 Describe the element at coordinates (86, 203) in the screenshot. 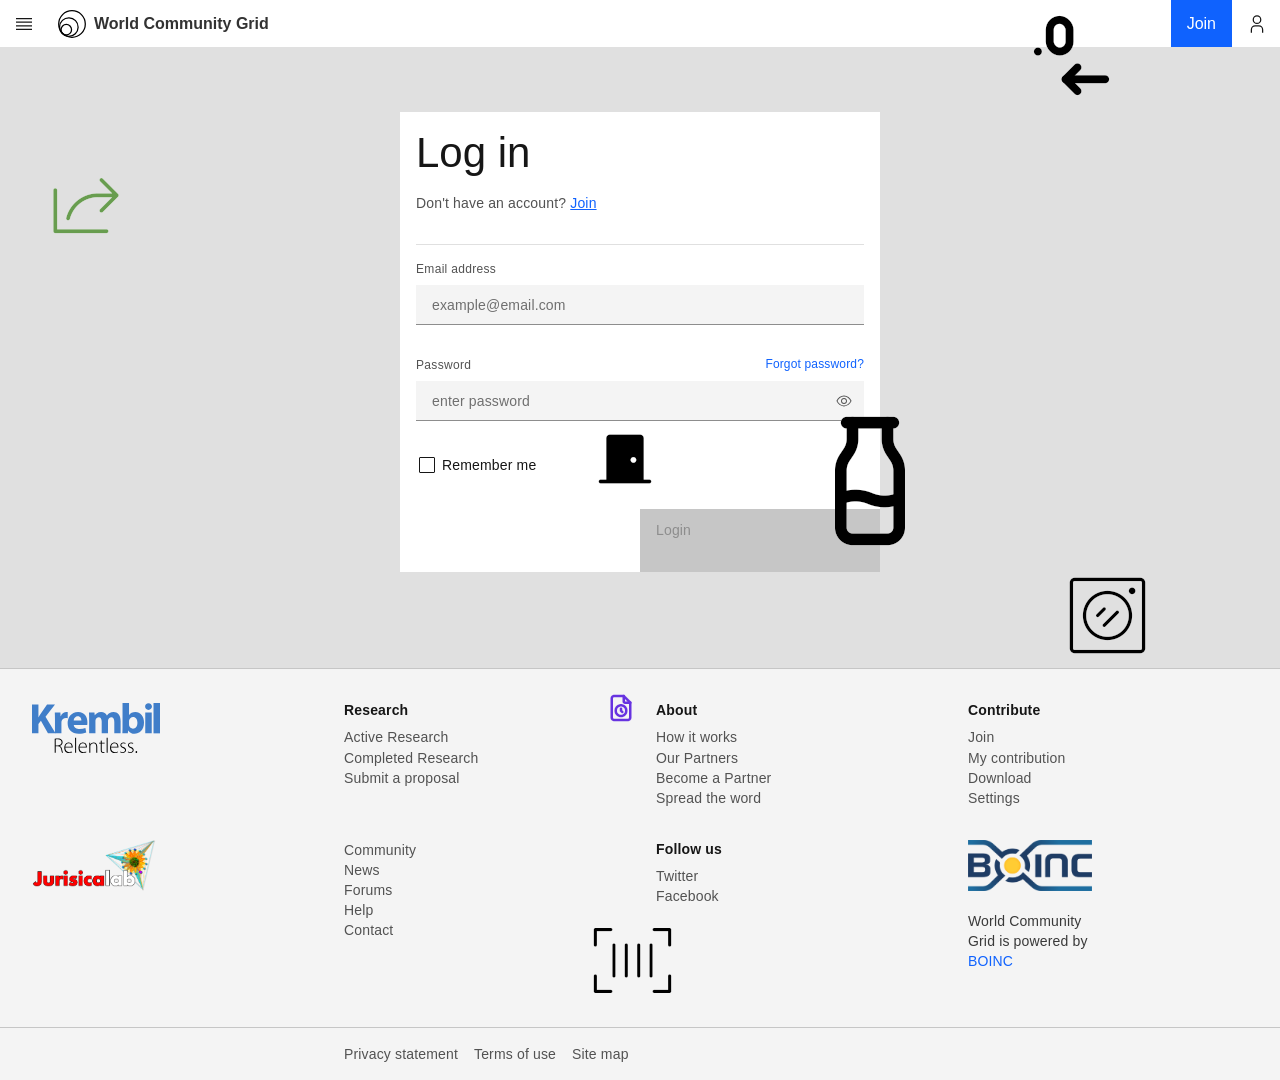

I see `share this content` at that location.